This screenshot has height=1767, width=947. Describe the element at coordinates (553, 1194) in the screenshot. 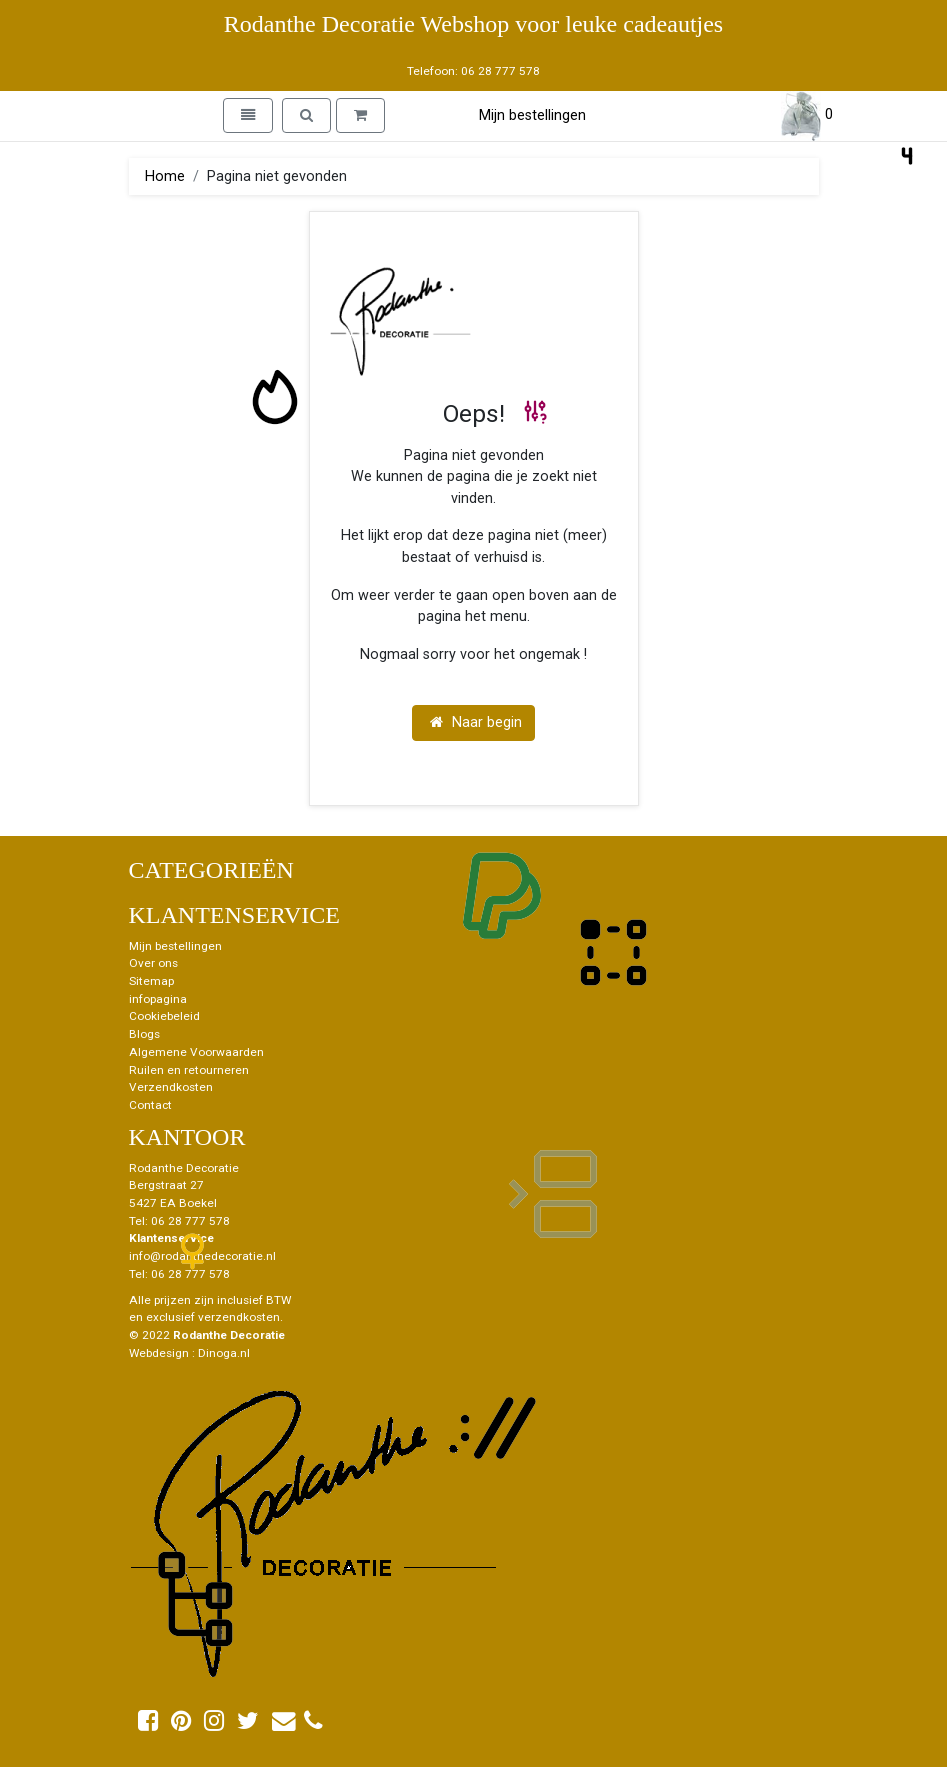

I see `insert a new item between existing elements` at that location.